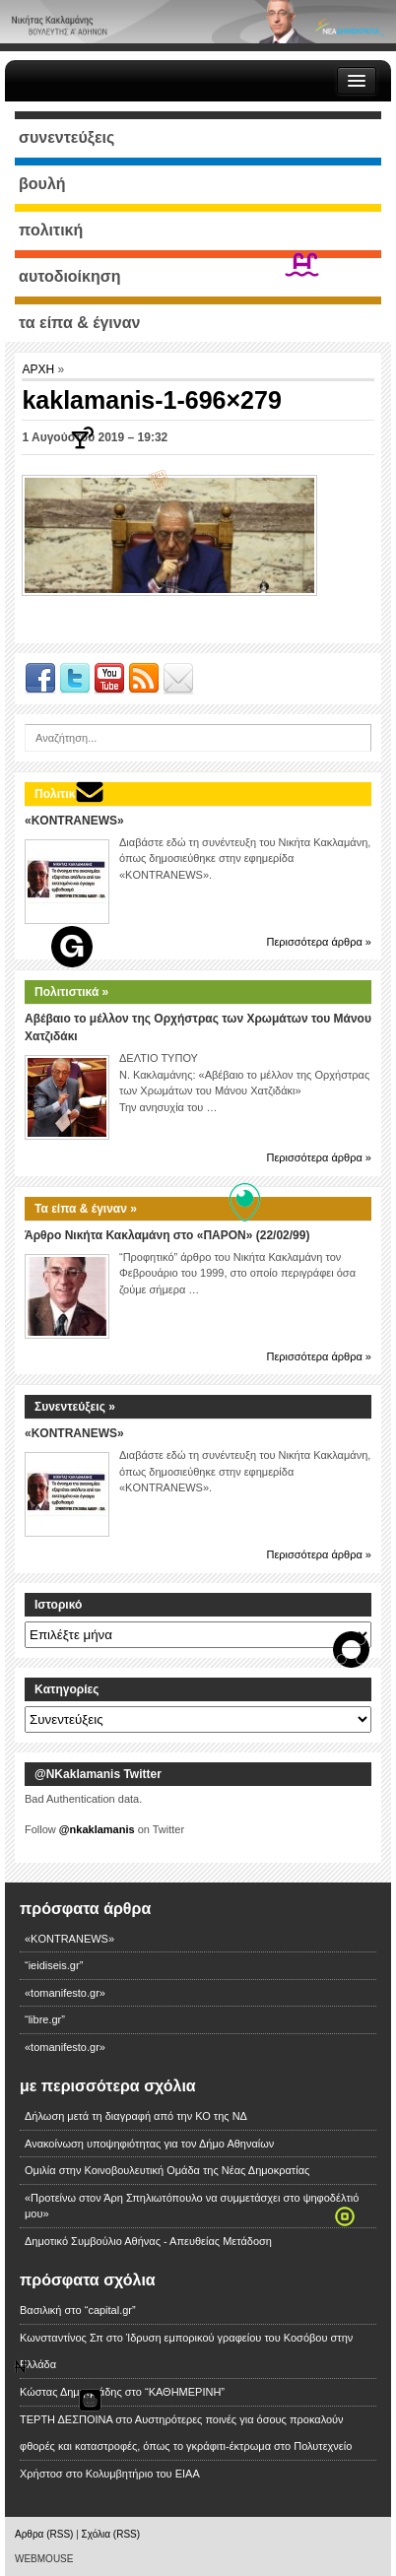  What do you see at coordinates (90, 2400) in the screenshot?
I see `open the Blogger app` at bounding box center [90, 2400].